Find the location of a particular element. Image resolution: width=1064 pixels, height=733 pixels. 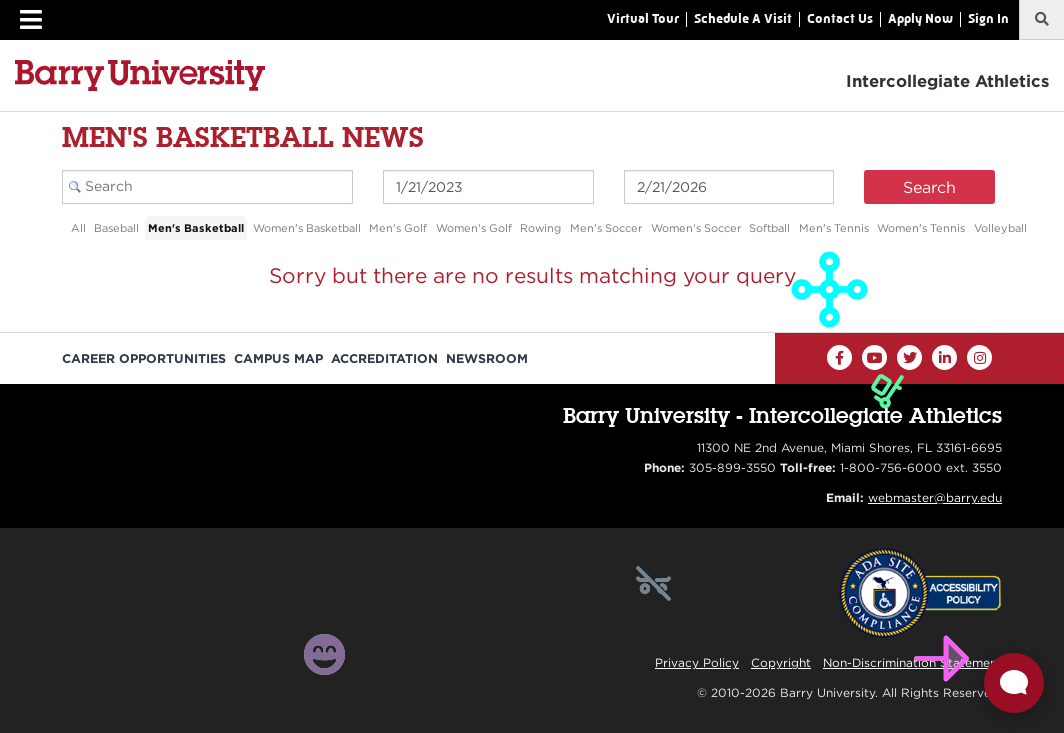

view your shopping cart is located at coordinates (887, 390).